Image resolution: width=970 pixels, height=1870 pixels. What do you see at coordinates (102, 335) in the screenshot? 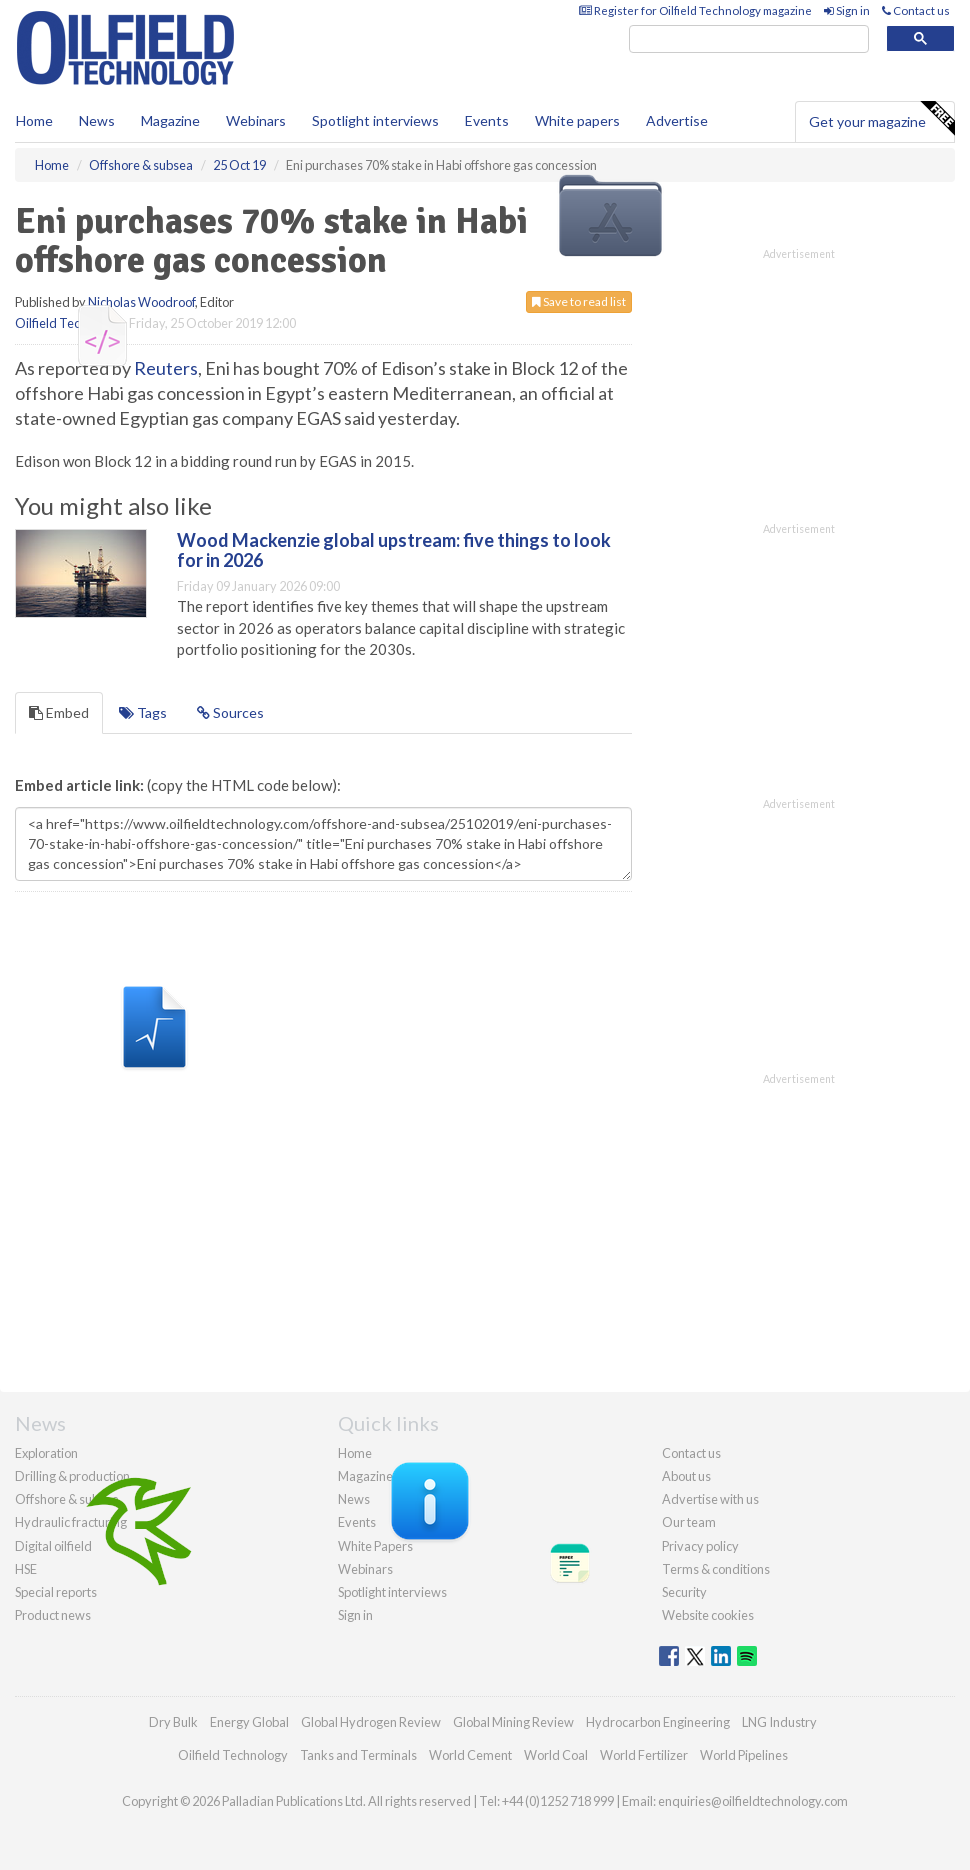
I see `an xml or markup language file` at bounding box center [102, 335].